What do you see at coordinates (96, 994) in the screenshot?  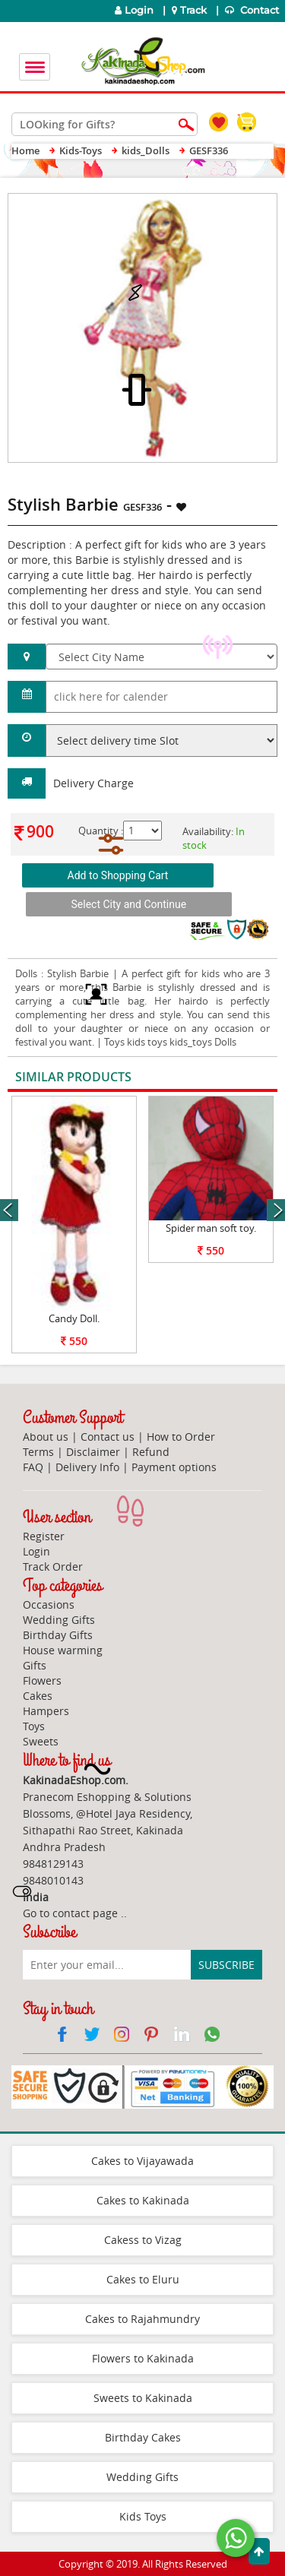 I see `focus on current user profile` at bounding box center [96, 994].